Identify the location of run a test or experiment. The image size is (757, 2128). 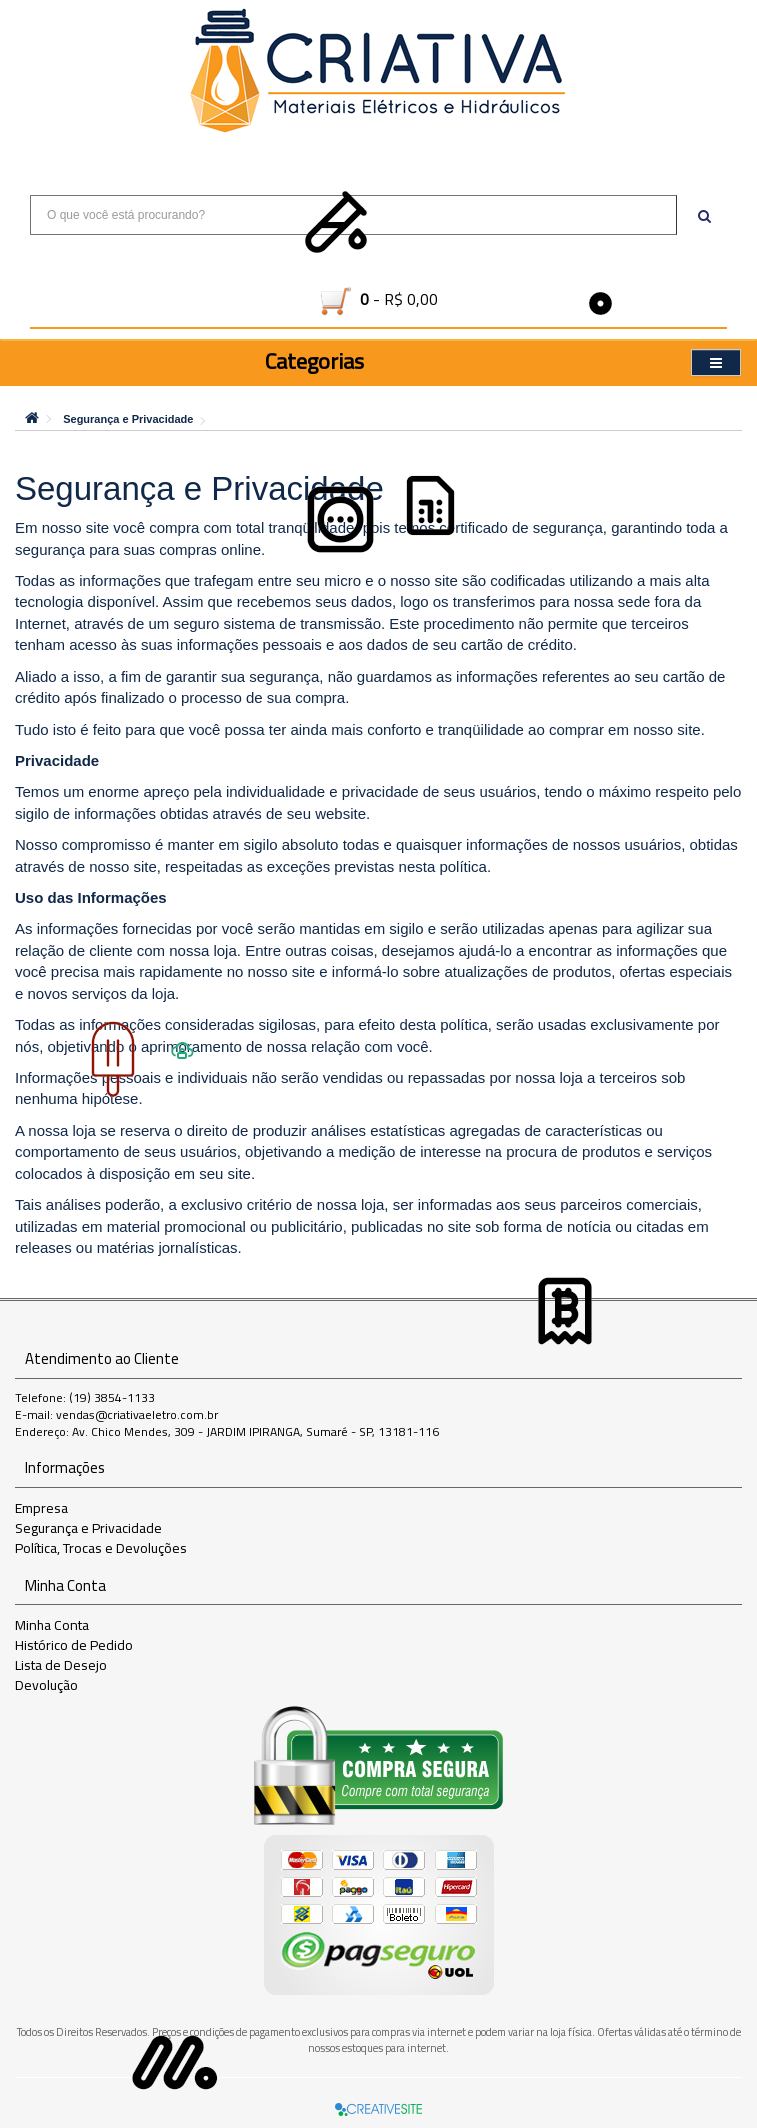
(336, 222).